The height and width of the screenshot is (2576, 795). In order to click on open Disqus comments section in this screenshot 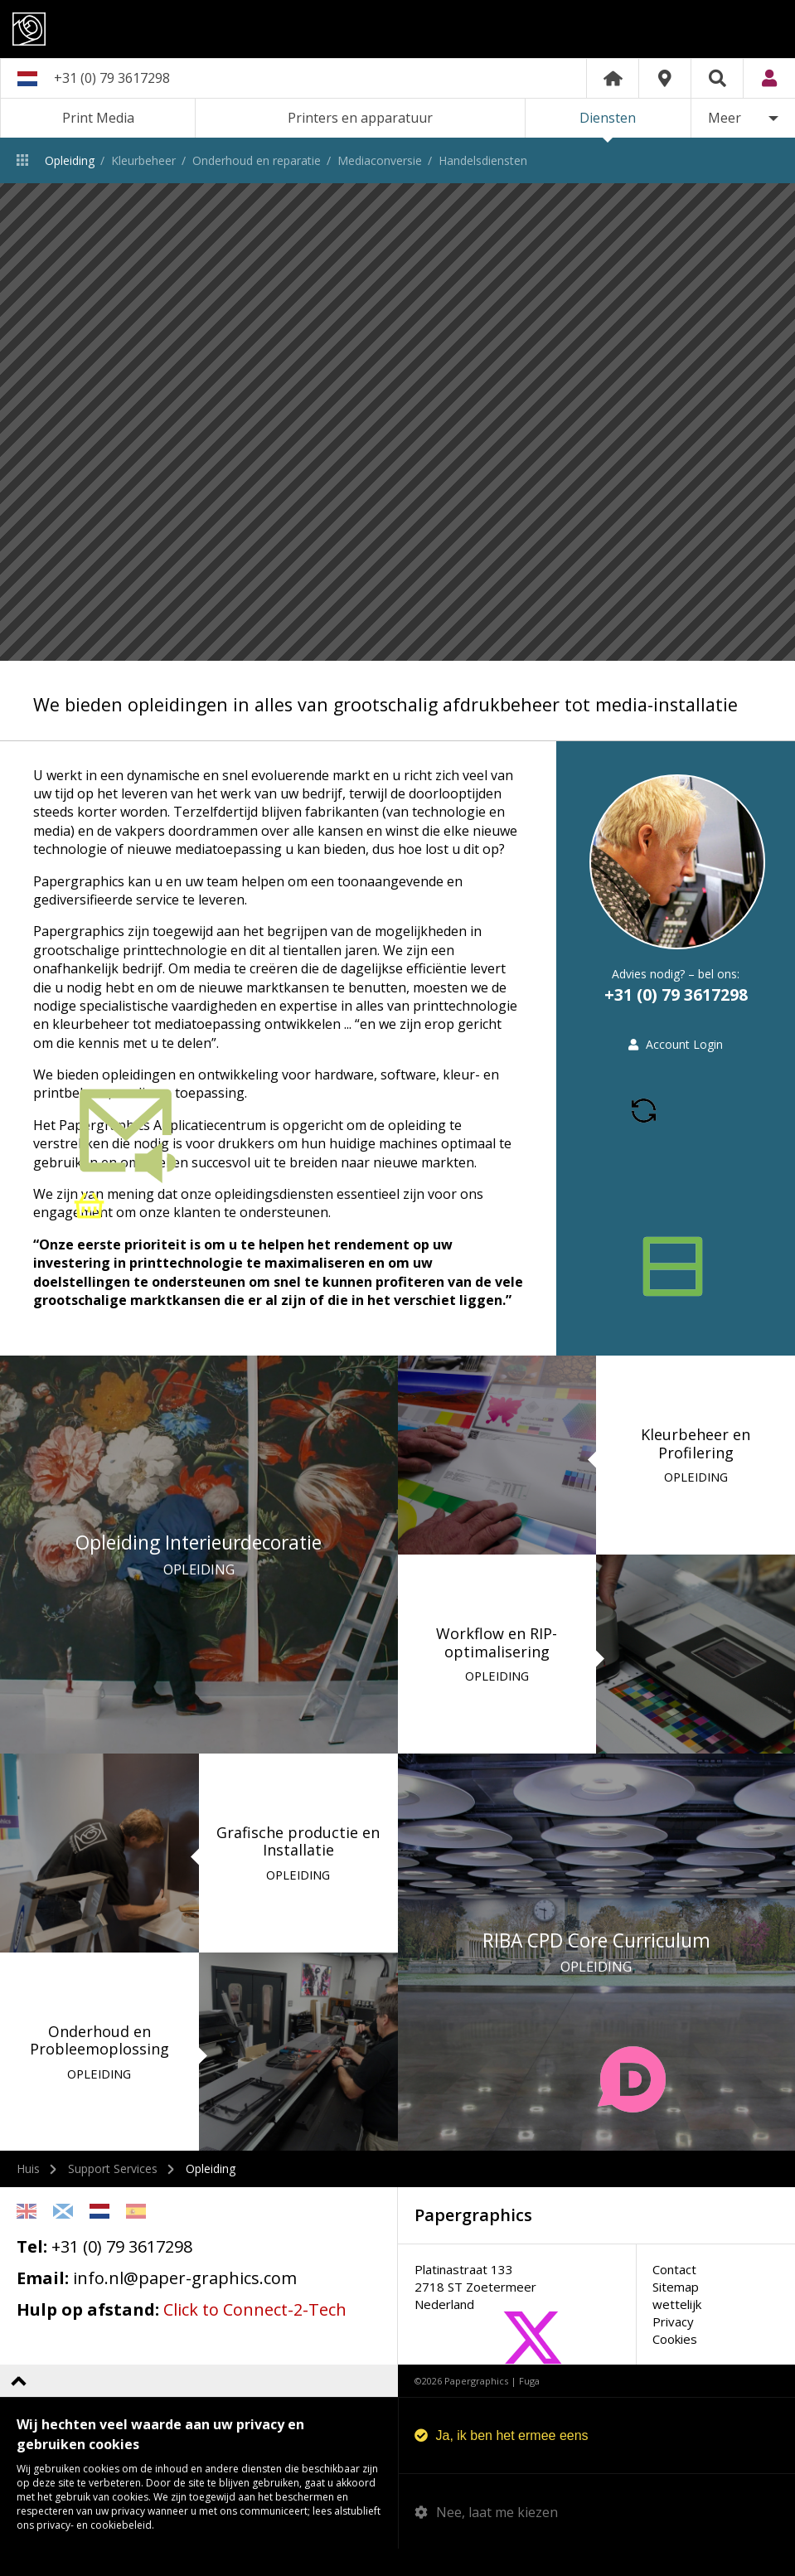, I will do `click(632, 2079)`.